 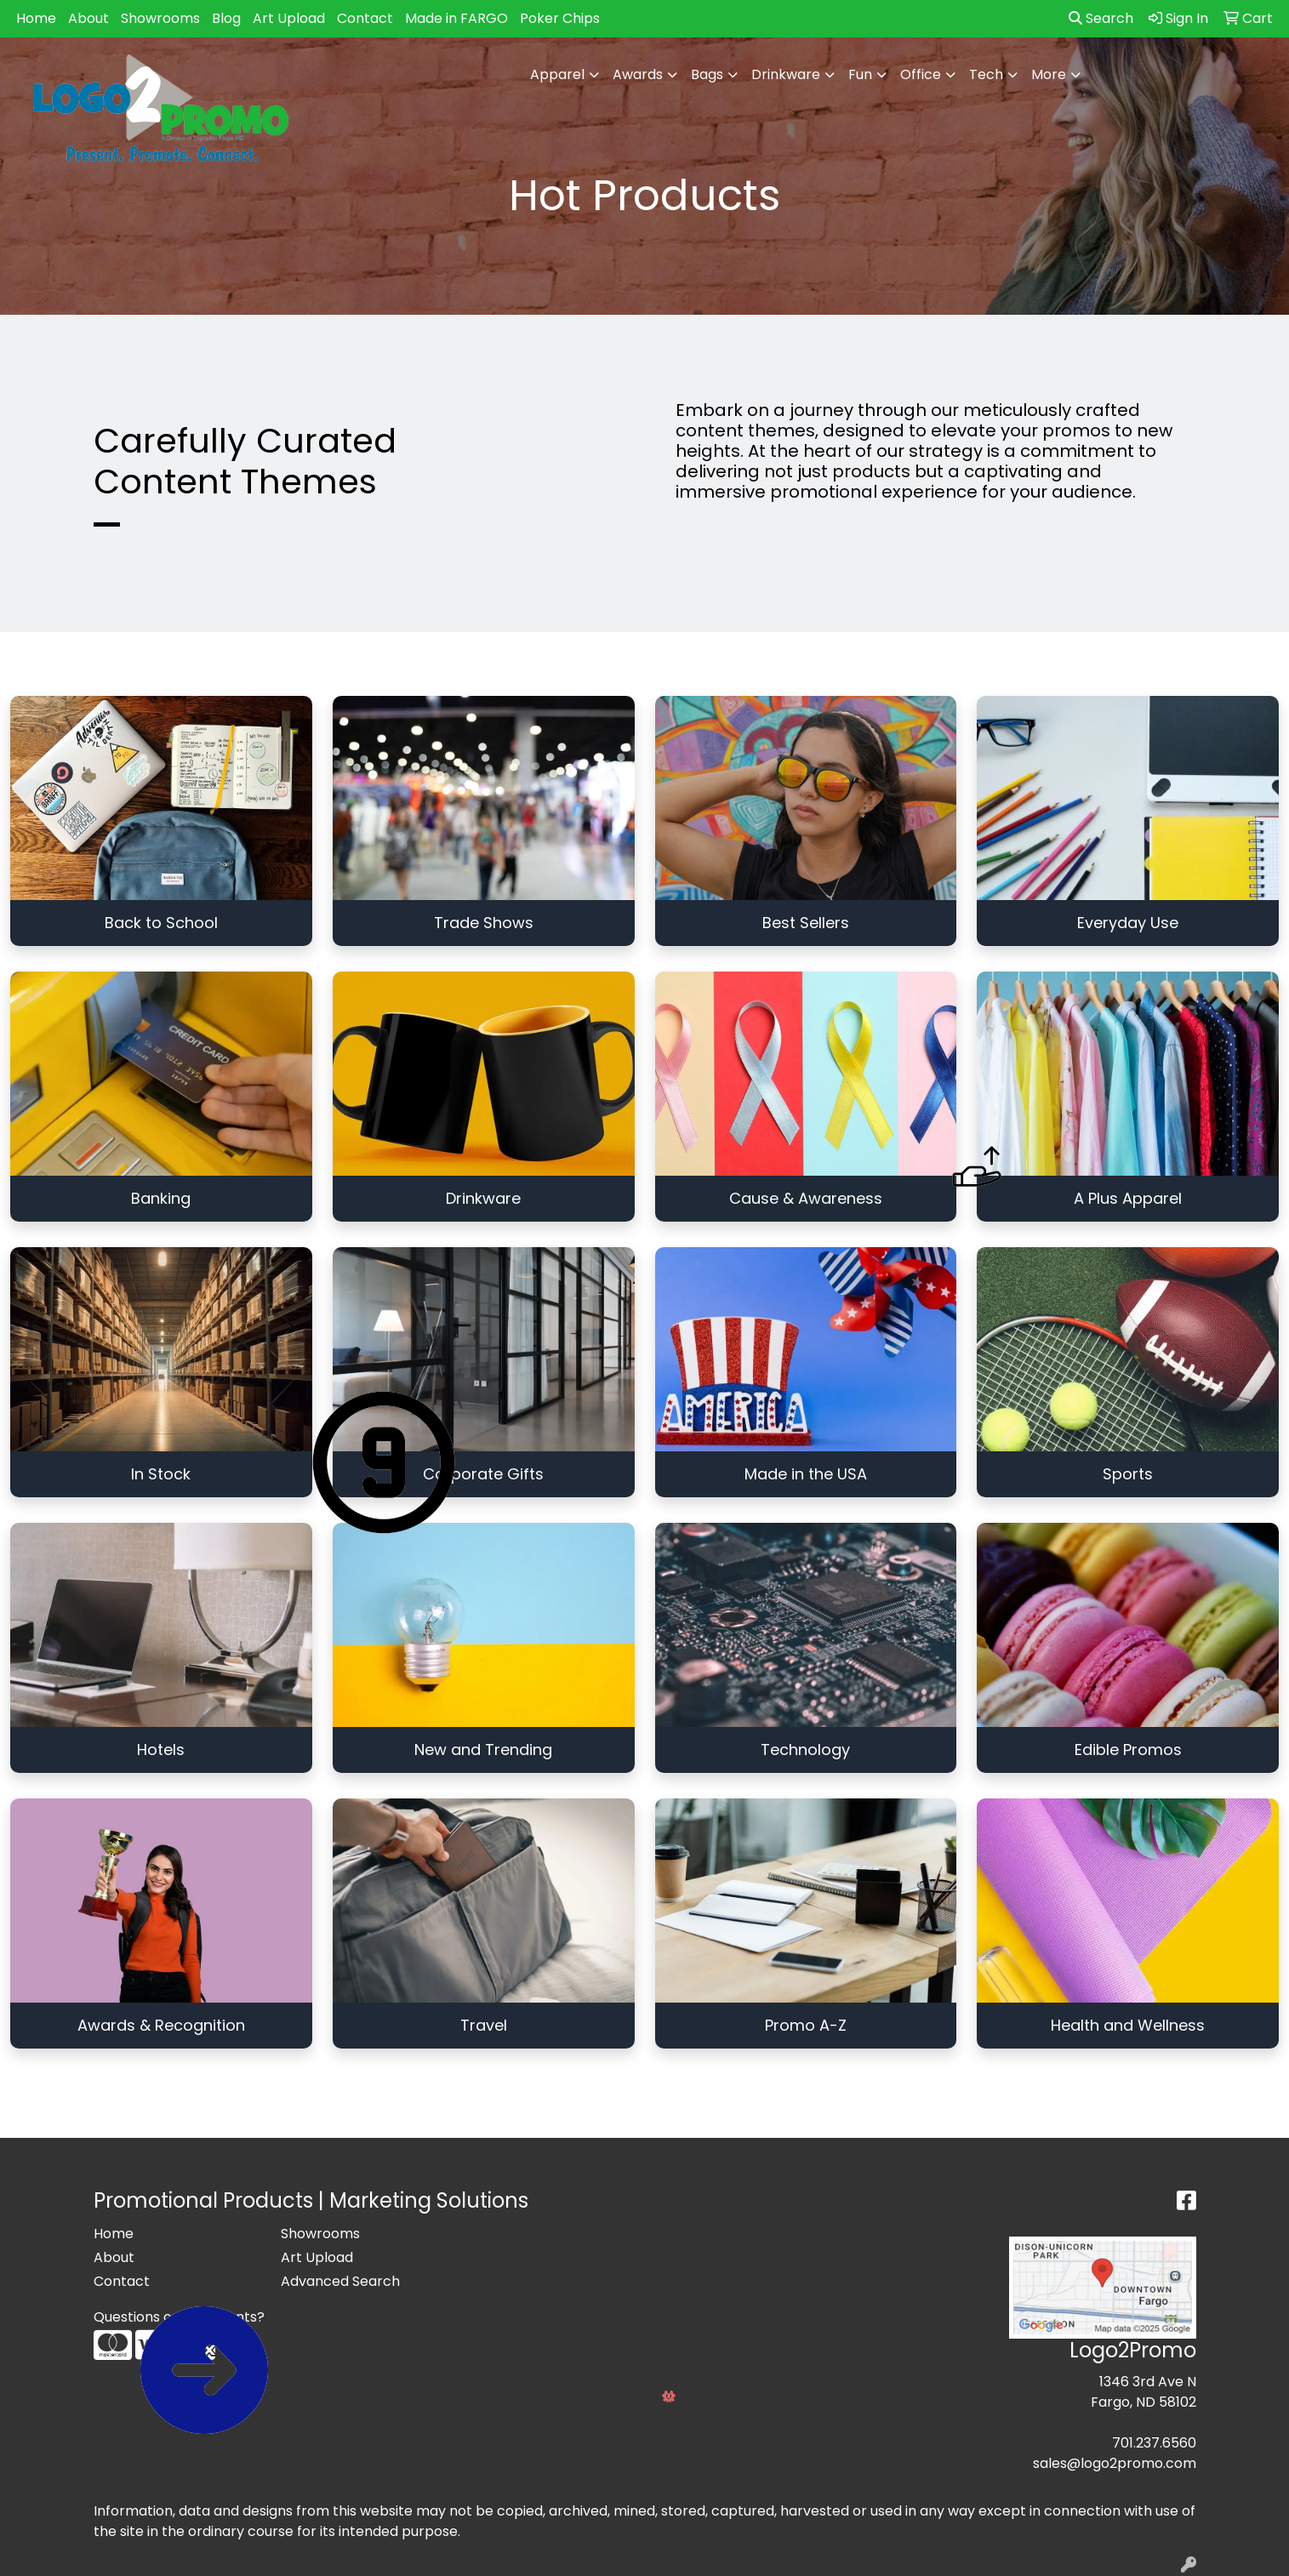 I want to click on indicates item number 9 in a numbered list or sequence, so click(x=384, y=1462).